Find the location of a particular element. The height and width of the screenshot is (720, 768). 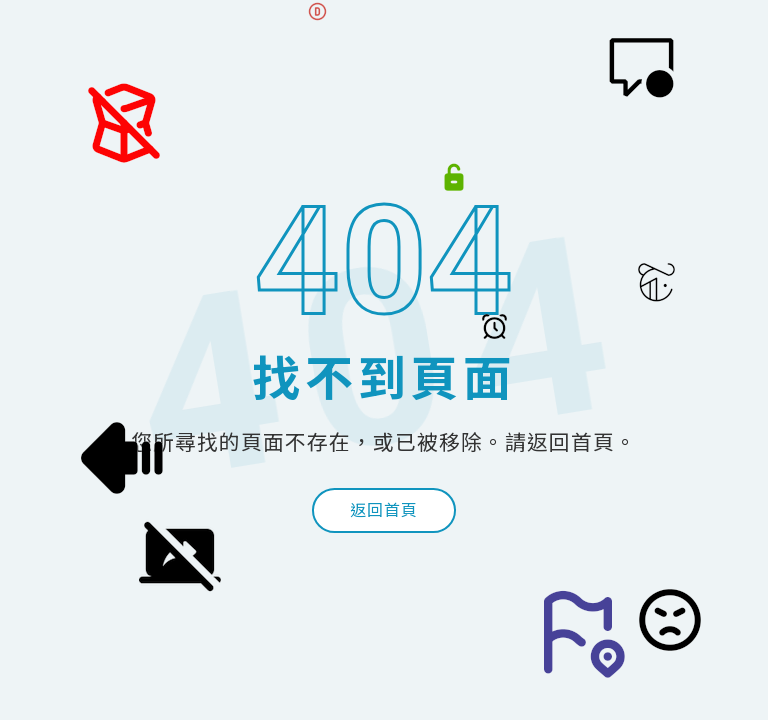

stop sharing your screen is located at coordinates (180, 556).